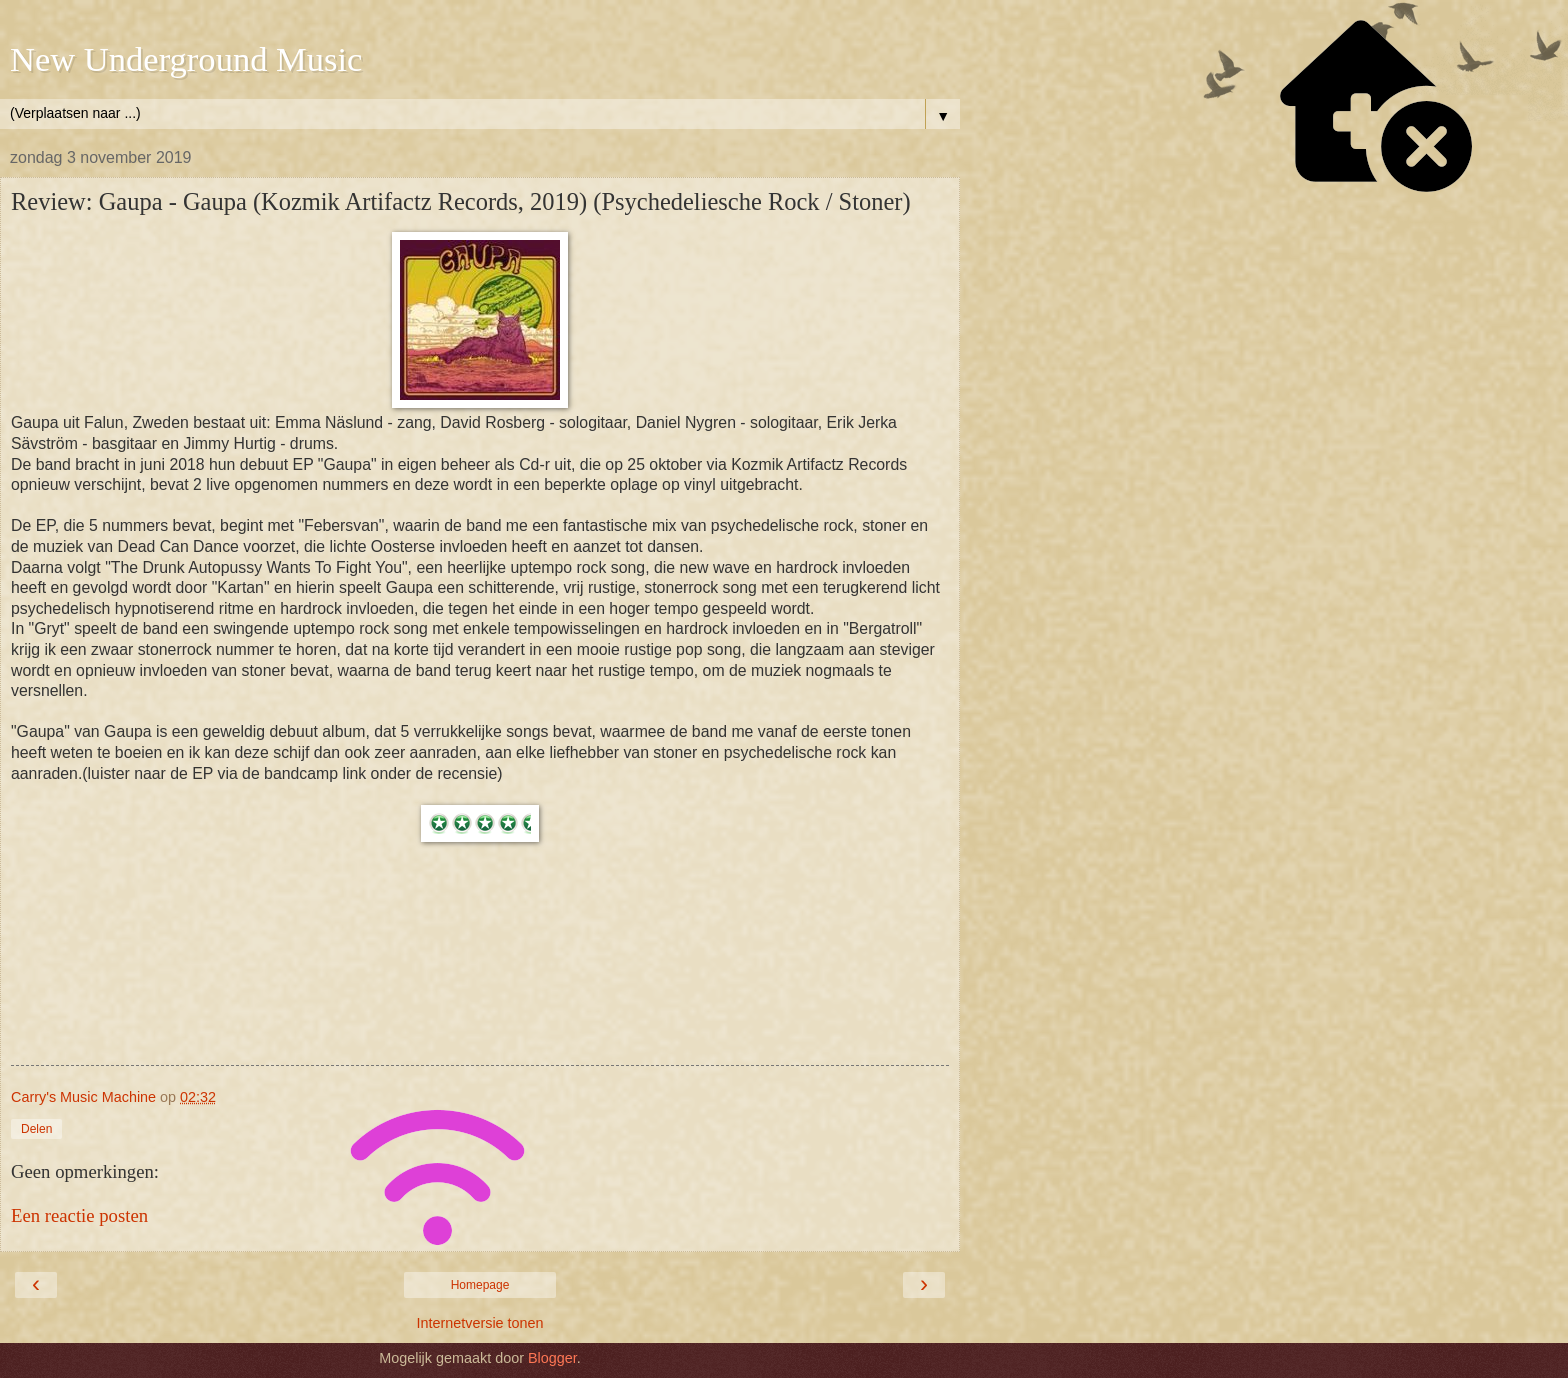  What do you see at coordinates (437, 1177) in the screenshot?
I see `wifi connection status indicator` at bounding box center [437, 1177].